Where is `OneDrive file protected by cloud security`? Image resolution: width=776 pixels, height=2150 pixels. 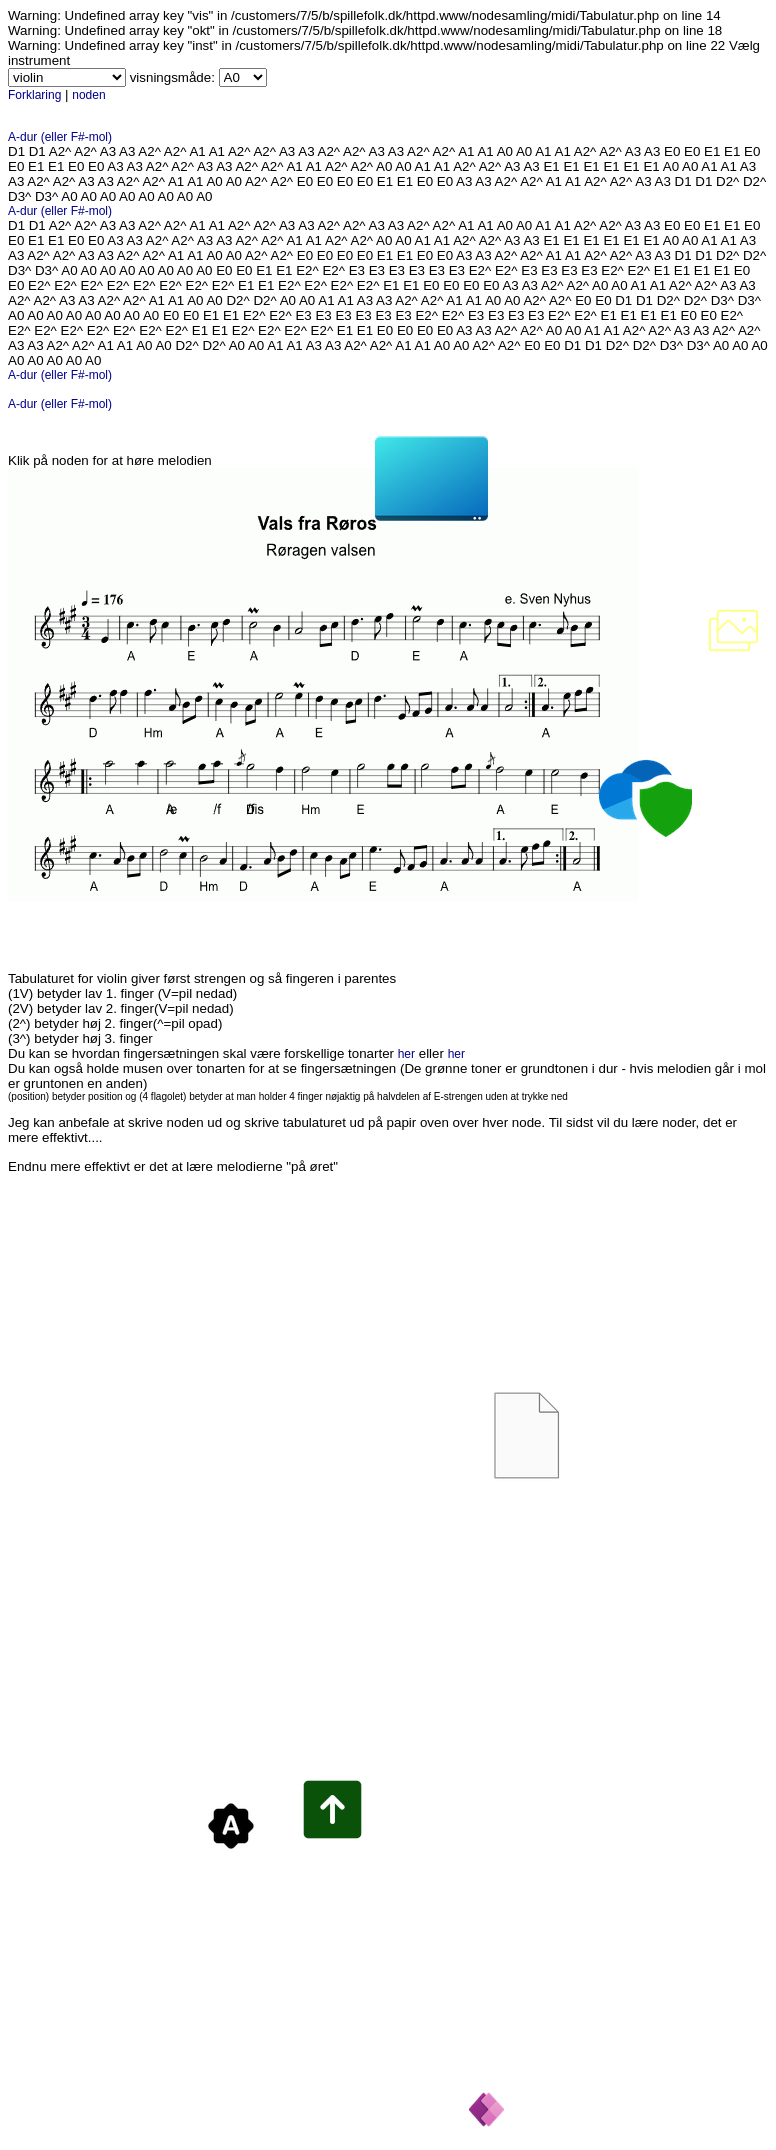 OneDrive file protected by cloud security is located at coordinates (645, 790).